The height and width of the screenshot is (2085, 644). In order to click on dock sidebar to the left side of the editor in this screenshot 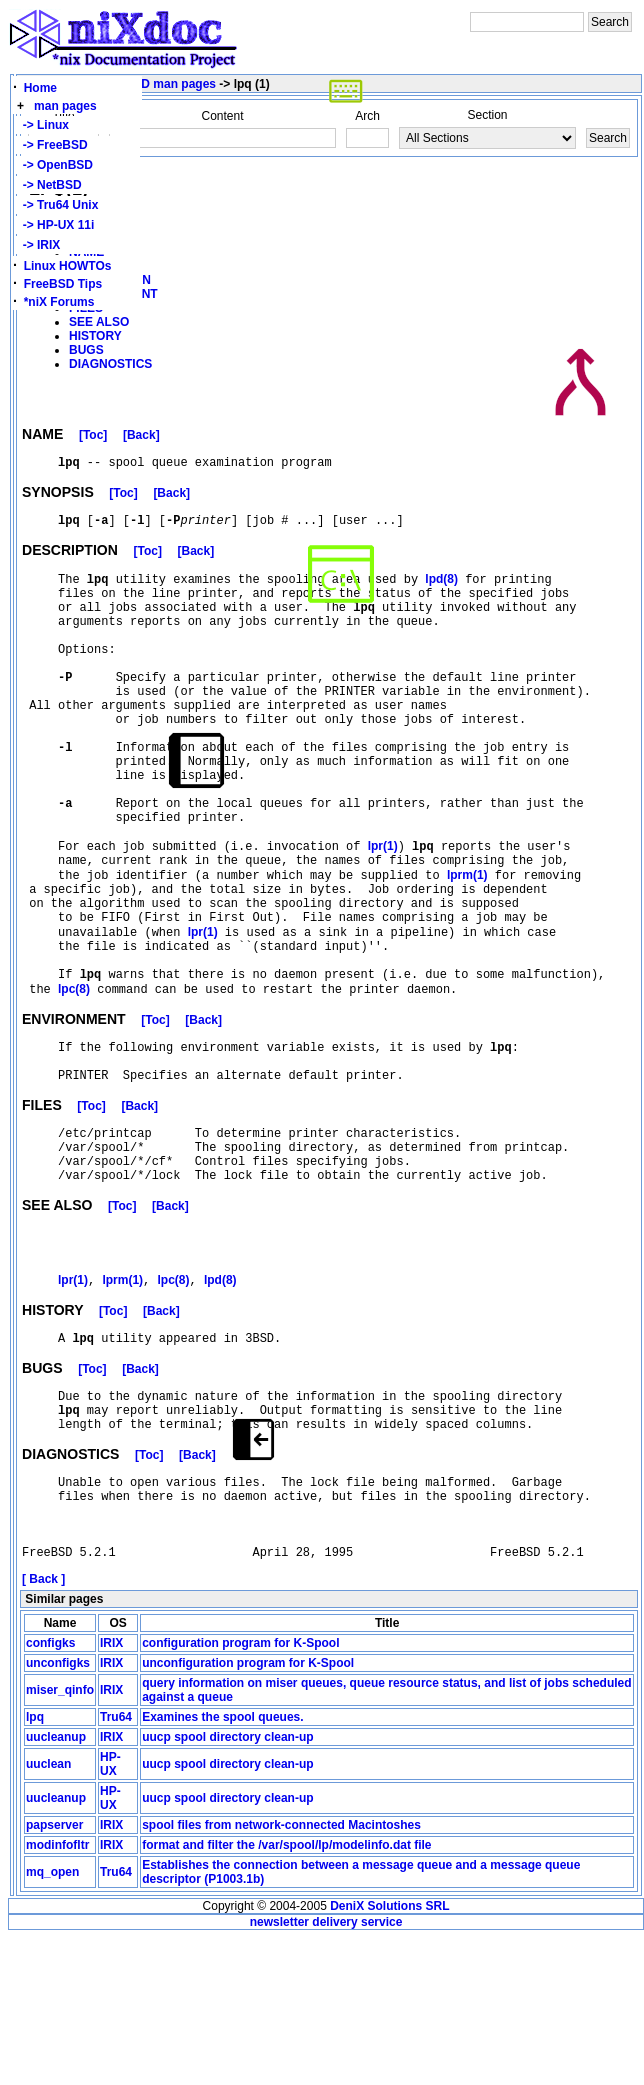, I will do `click(253, 1439)`.